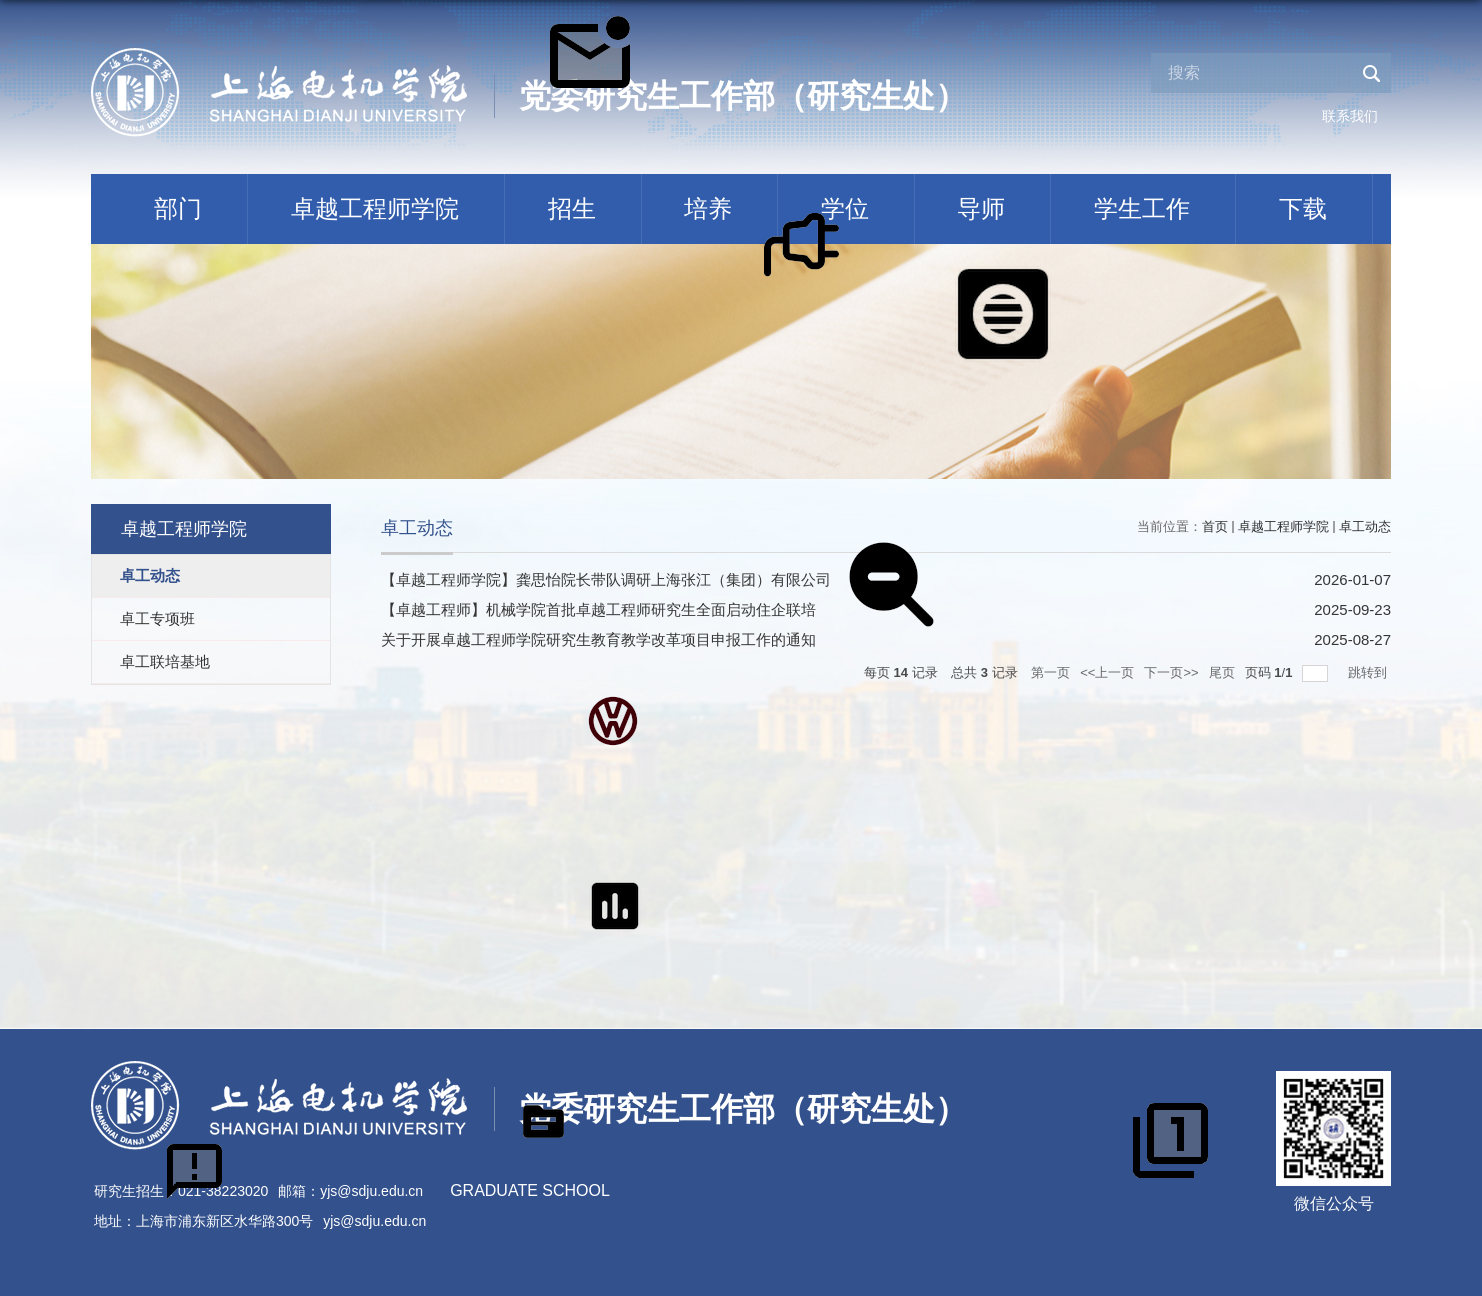  What do you see at coordinates (590, 56) in the screenshot?
I see `indicates an unread email message` at bounding box center [590, 56].